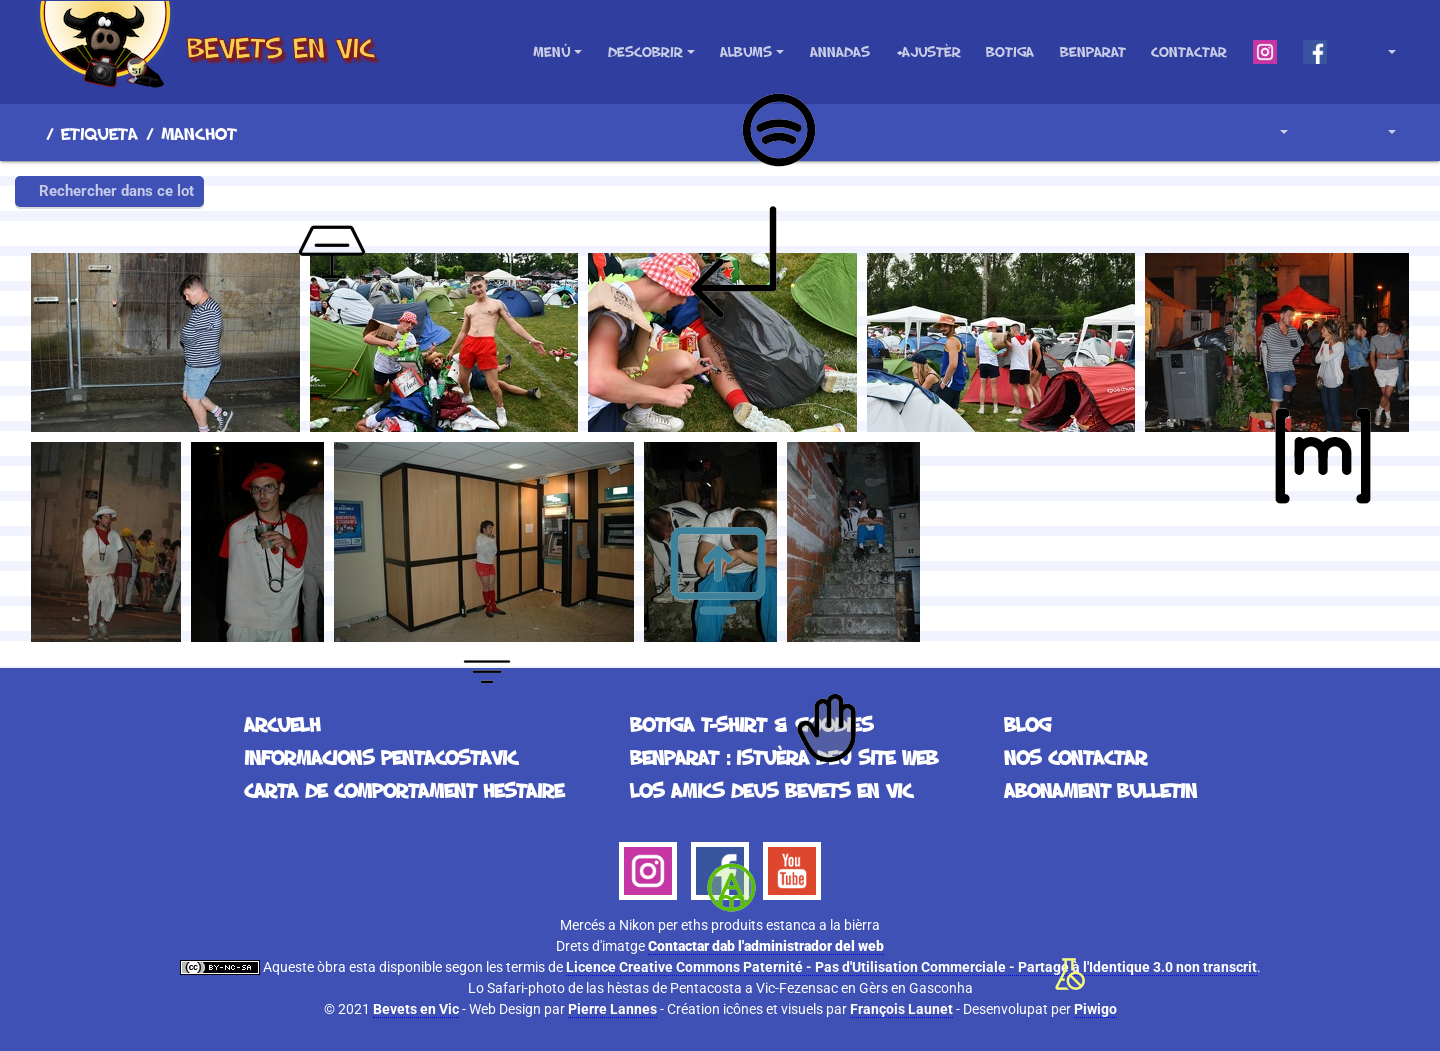  Describe the element at coordinates (731, 887) in the screenshot. I see `edit or modify content` at that location.